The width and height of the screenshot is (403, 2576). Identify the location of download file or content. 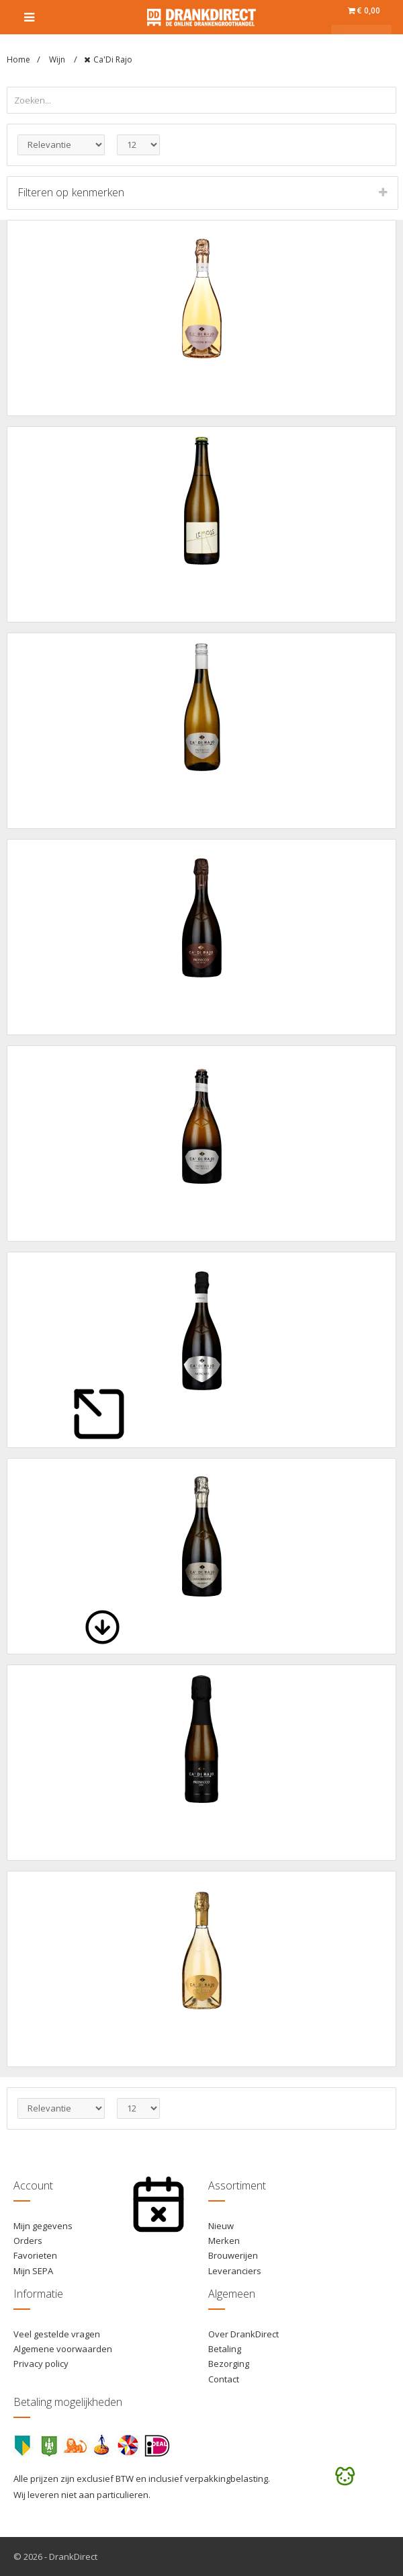
(102, 1627).